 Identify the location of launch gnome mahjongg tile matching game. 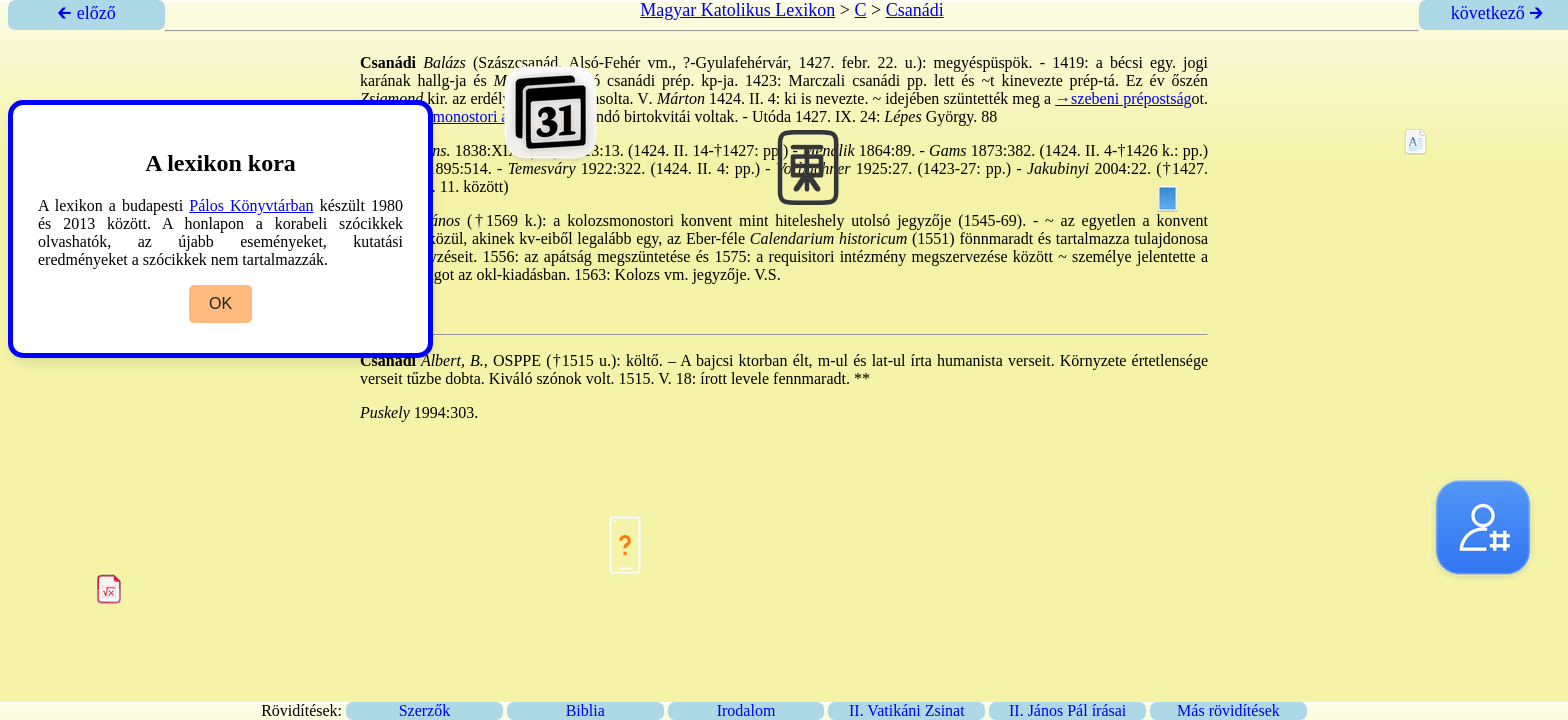
(810, 167).